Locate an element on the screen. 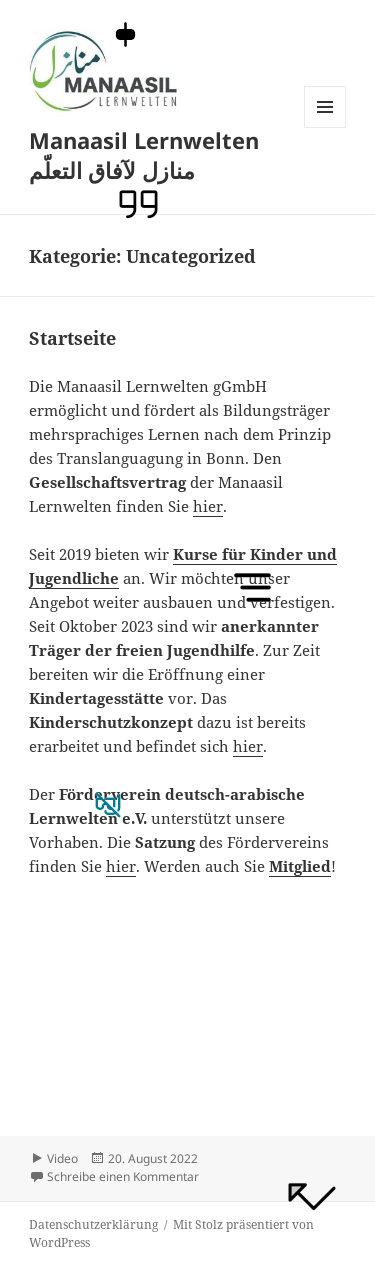 The width and height of the screenshot is (375, 1266). disable scuba or diving mode is located at coordinates (108, 805).